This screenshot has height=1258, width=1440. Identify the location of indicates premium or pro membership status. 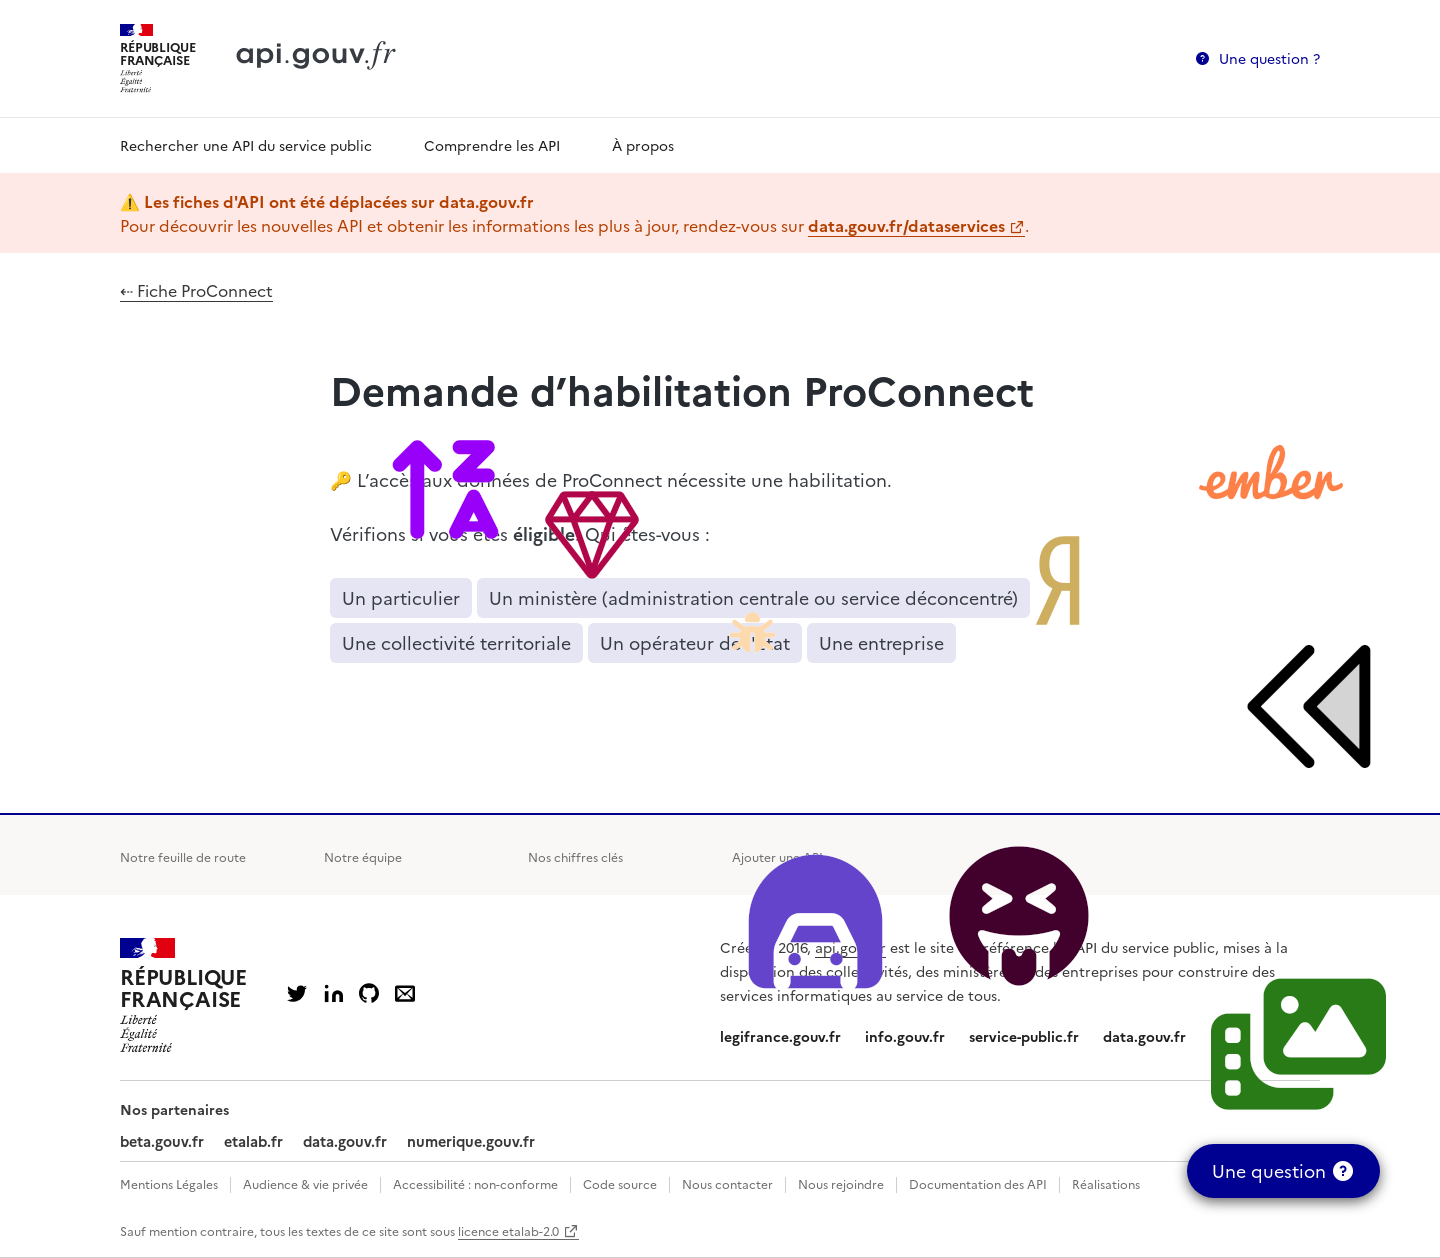
(592, 535).